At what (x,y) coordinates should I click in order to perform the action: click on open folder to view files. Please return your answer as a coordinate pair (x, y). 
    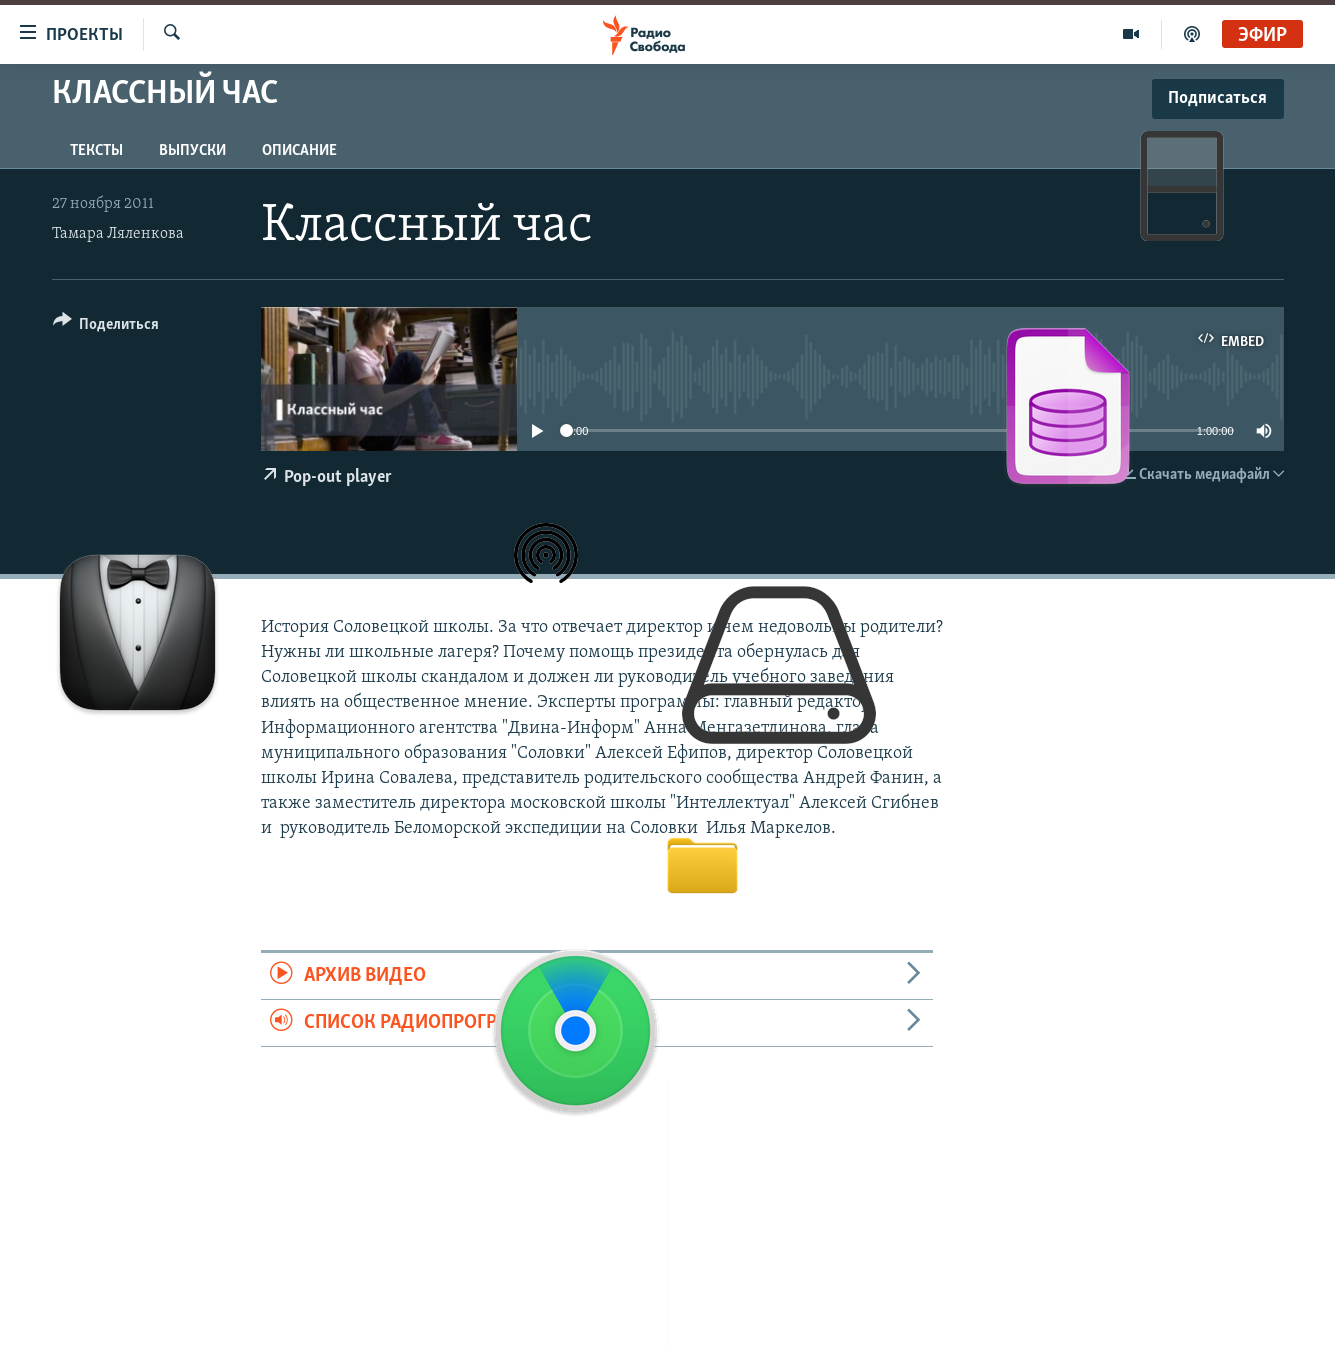
    Looking at the image, I should click on (702, 865).